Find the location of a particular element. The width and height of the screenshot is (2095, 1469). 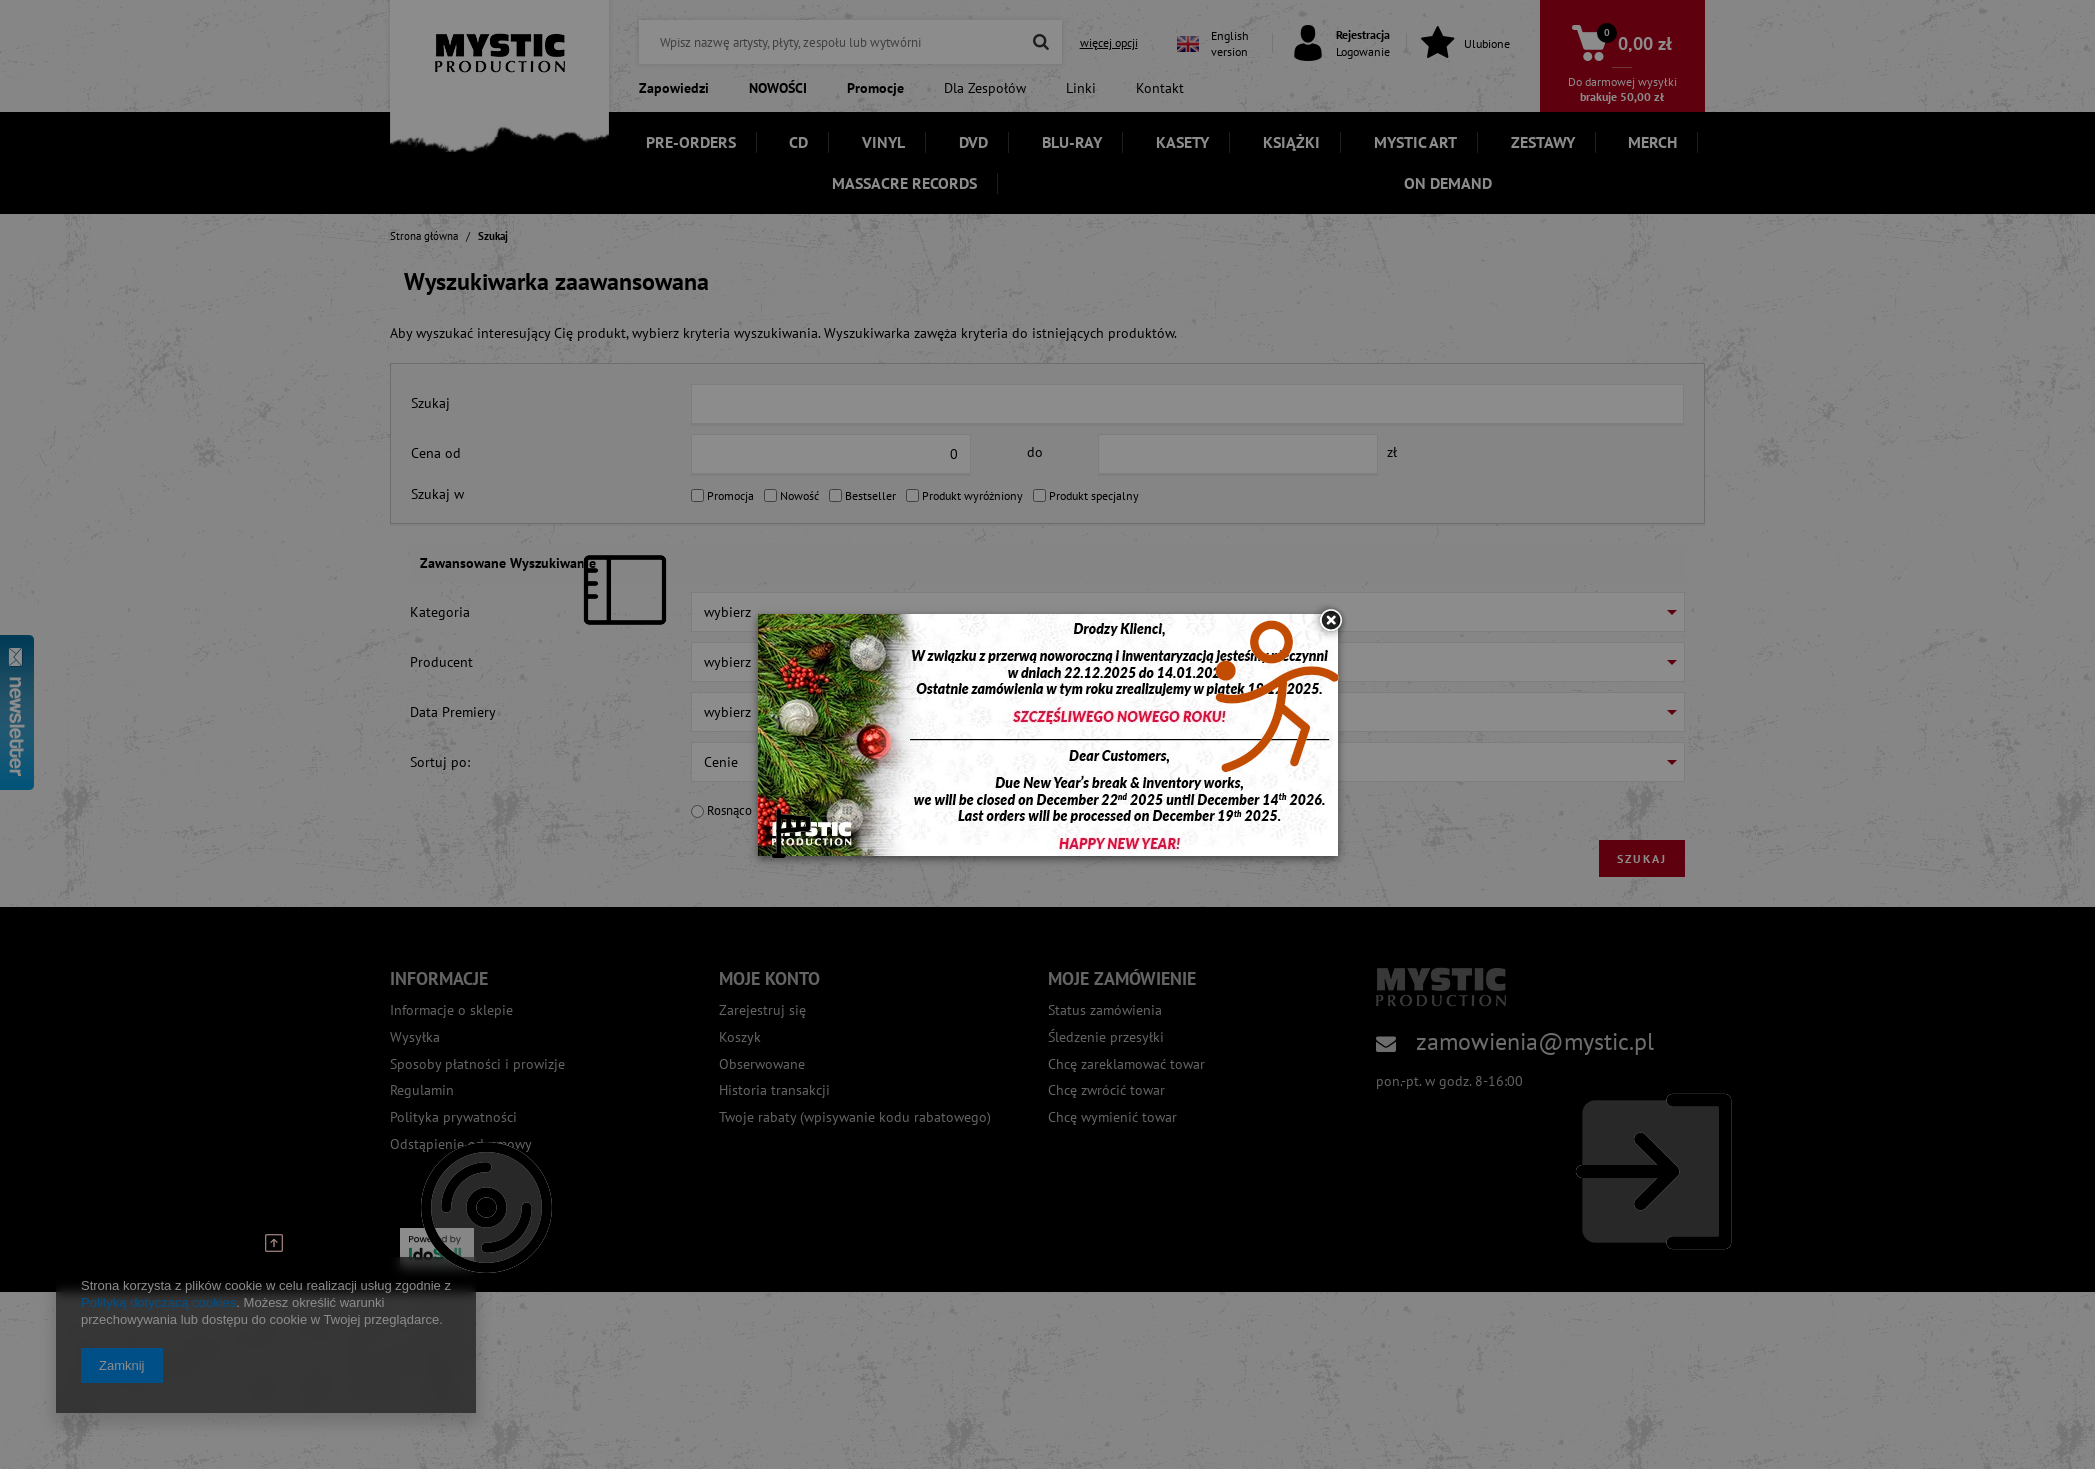

access music or audio library is located at coordinates (486, 1207).